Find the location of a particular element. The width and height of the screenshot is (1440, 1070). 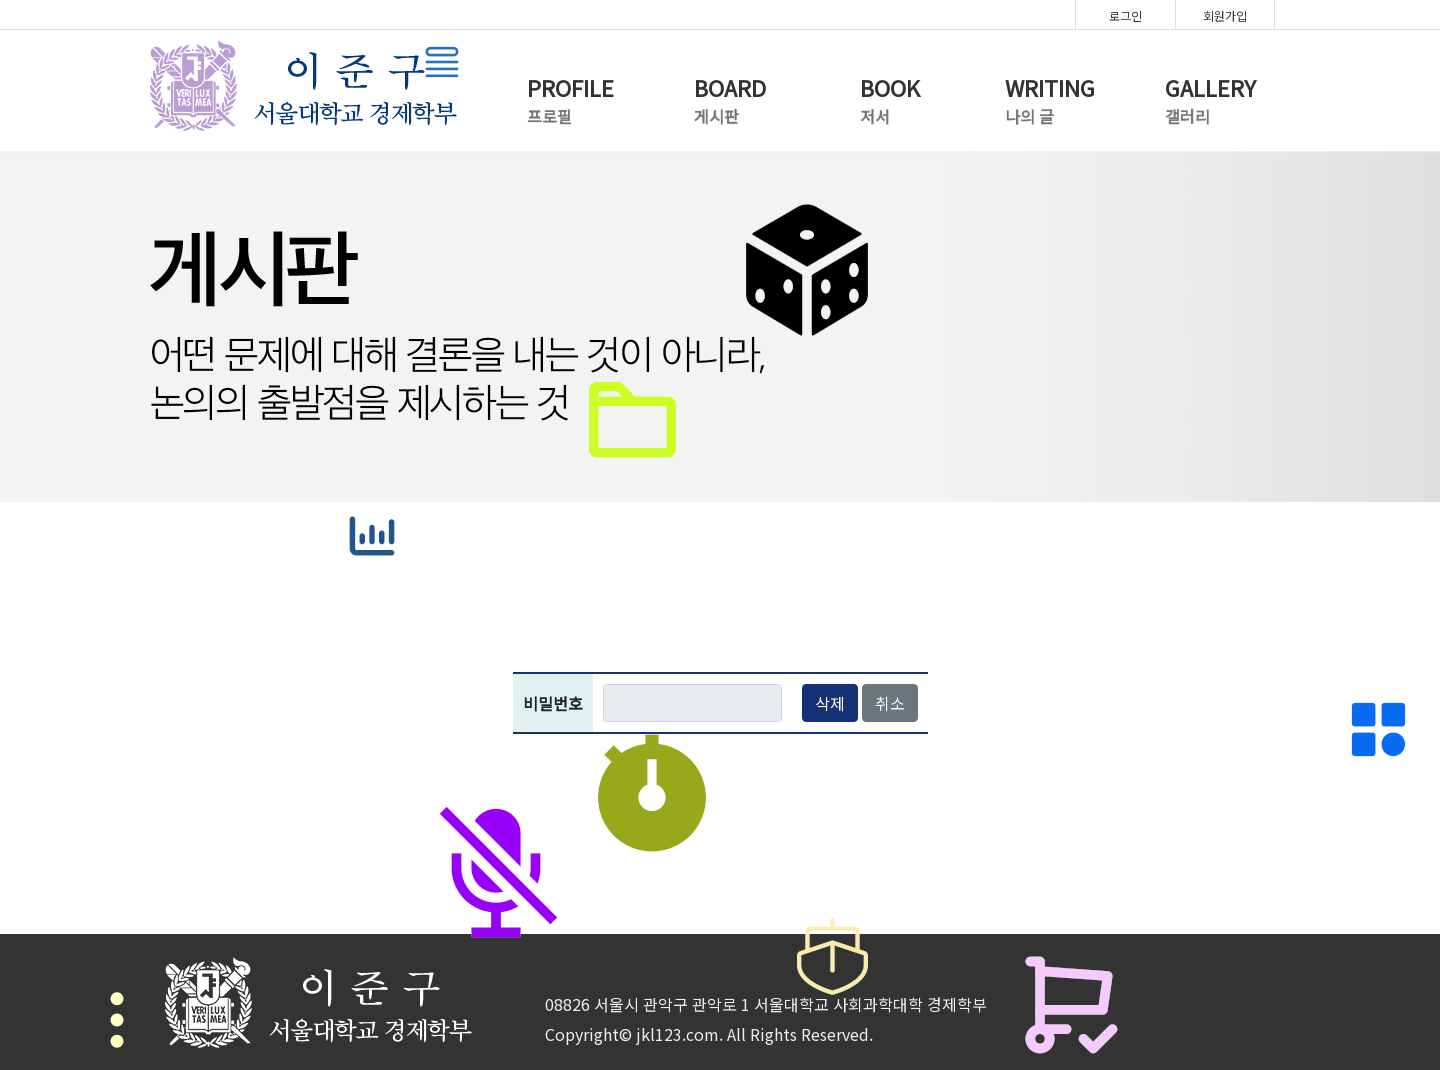

browse categories or sections is located at coordinates (1378, 729).